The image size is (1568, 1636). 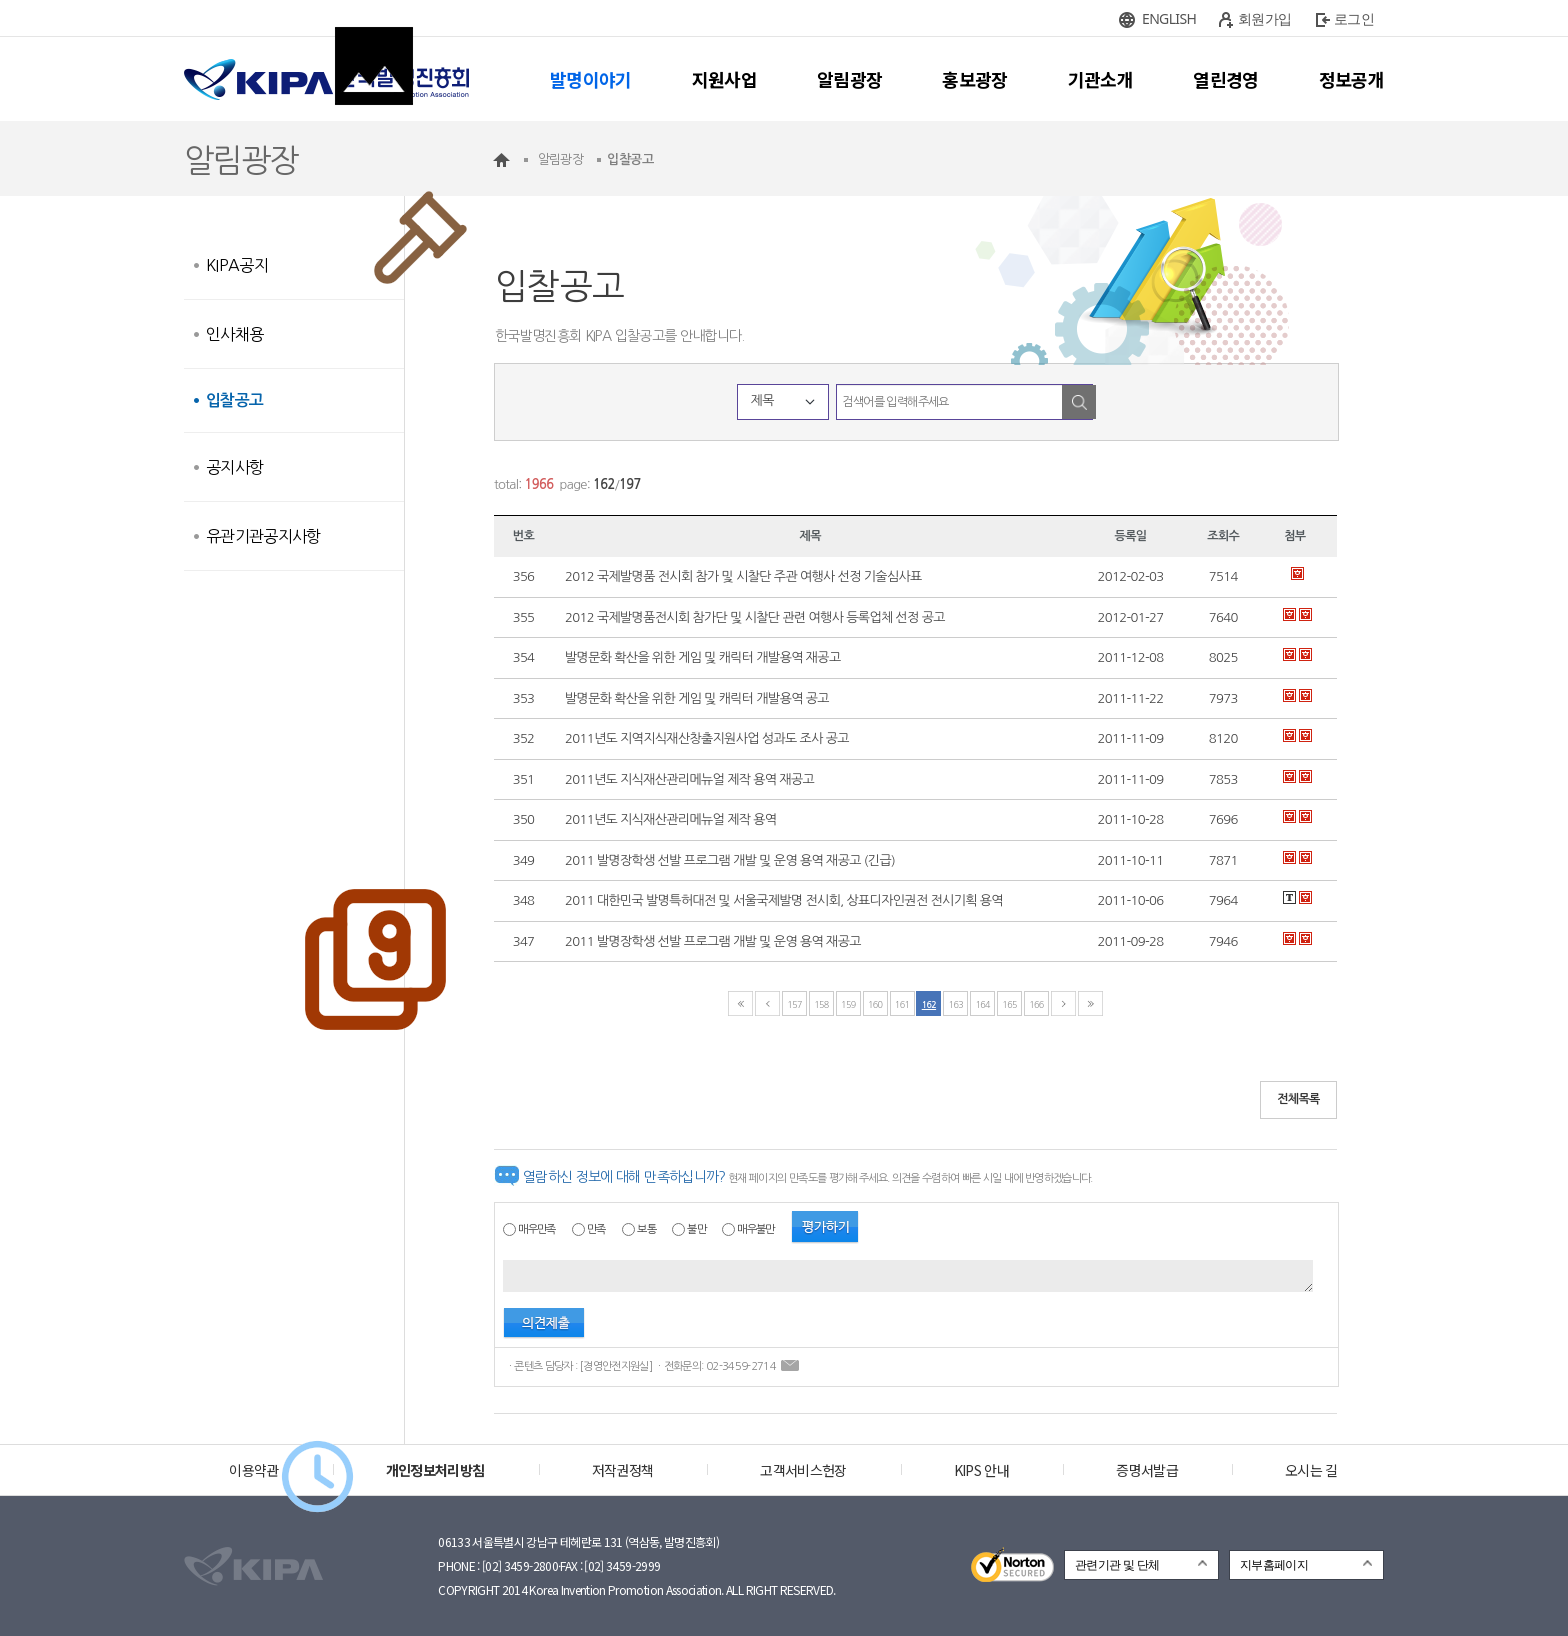 What do you see at coordinates (317, 1476) in the screenshot?
I see `view time or check the clock` at bounding box center [317, 1476].